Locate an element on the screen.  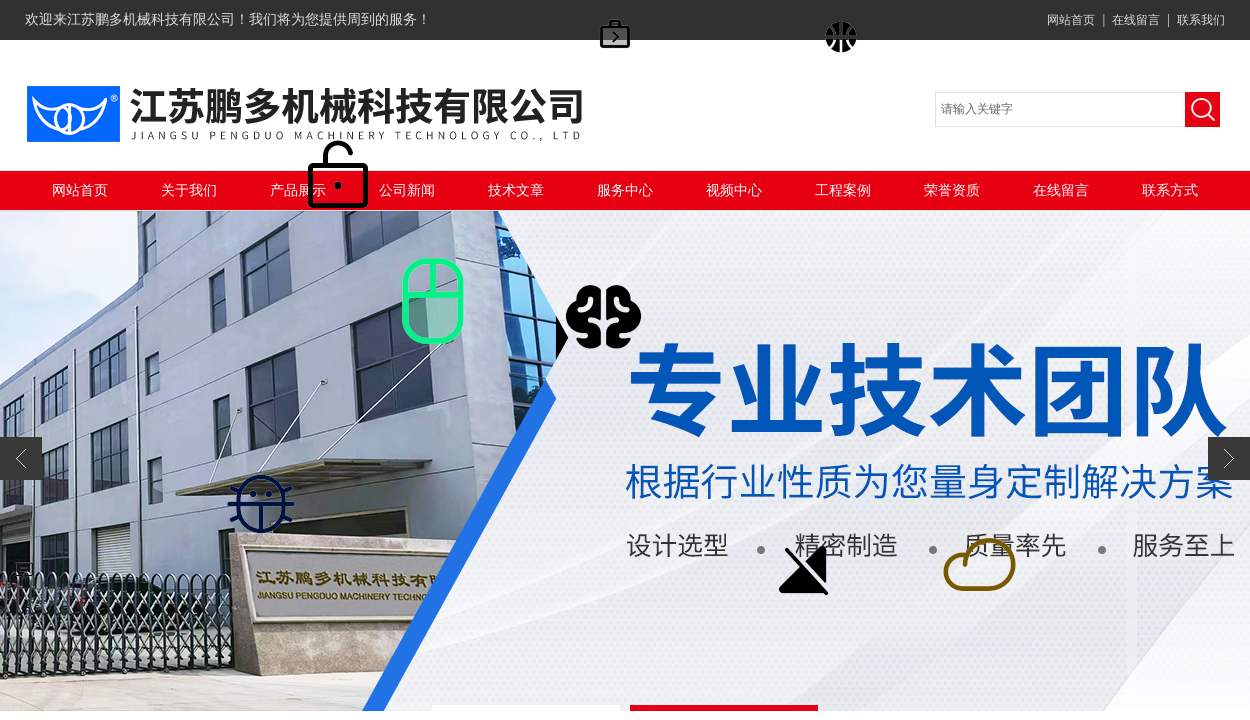
open chat or messaging is located at coordinates (24, 570).